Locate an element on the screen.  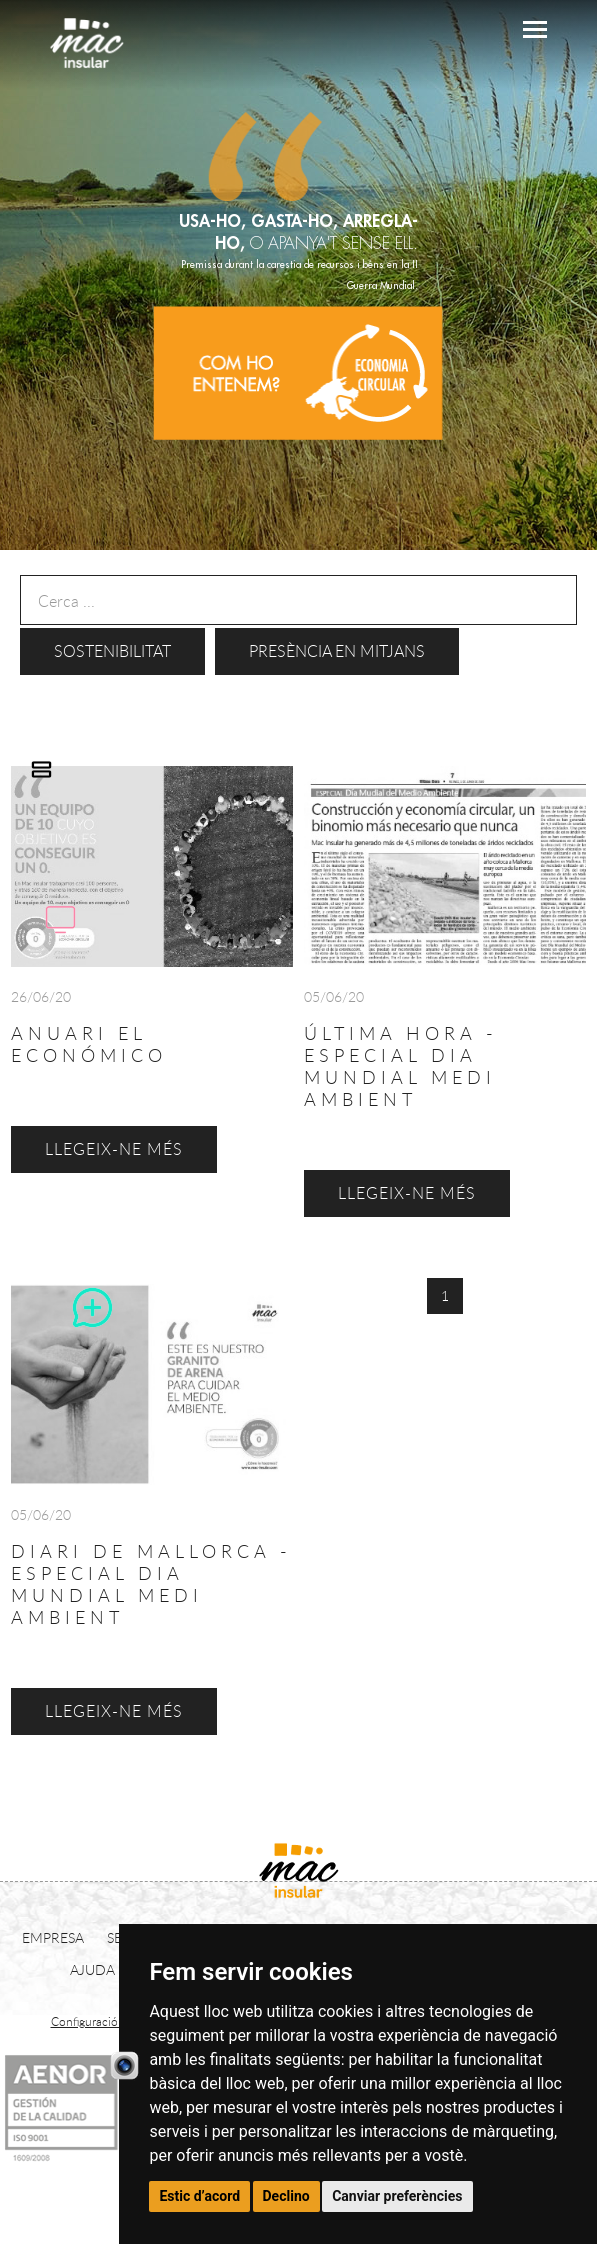
view display settings is located at coordinates (60, 918).